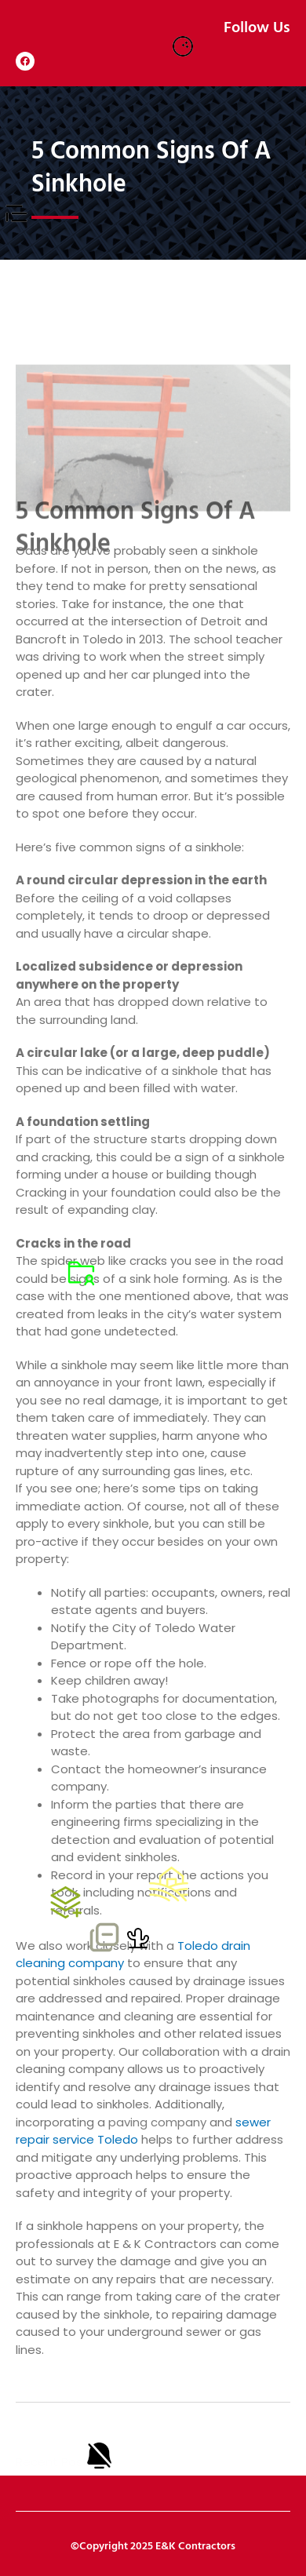 This screenshot has width=306, height=2576. I want to click on mute notifications, so click(99, 2455).